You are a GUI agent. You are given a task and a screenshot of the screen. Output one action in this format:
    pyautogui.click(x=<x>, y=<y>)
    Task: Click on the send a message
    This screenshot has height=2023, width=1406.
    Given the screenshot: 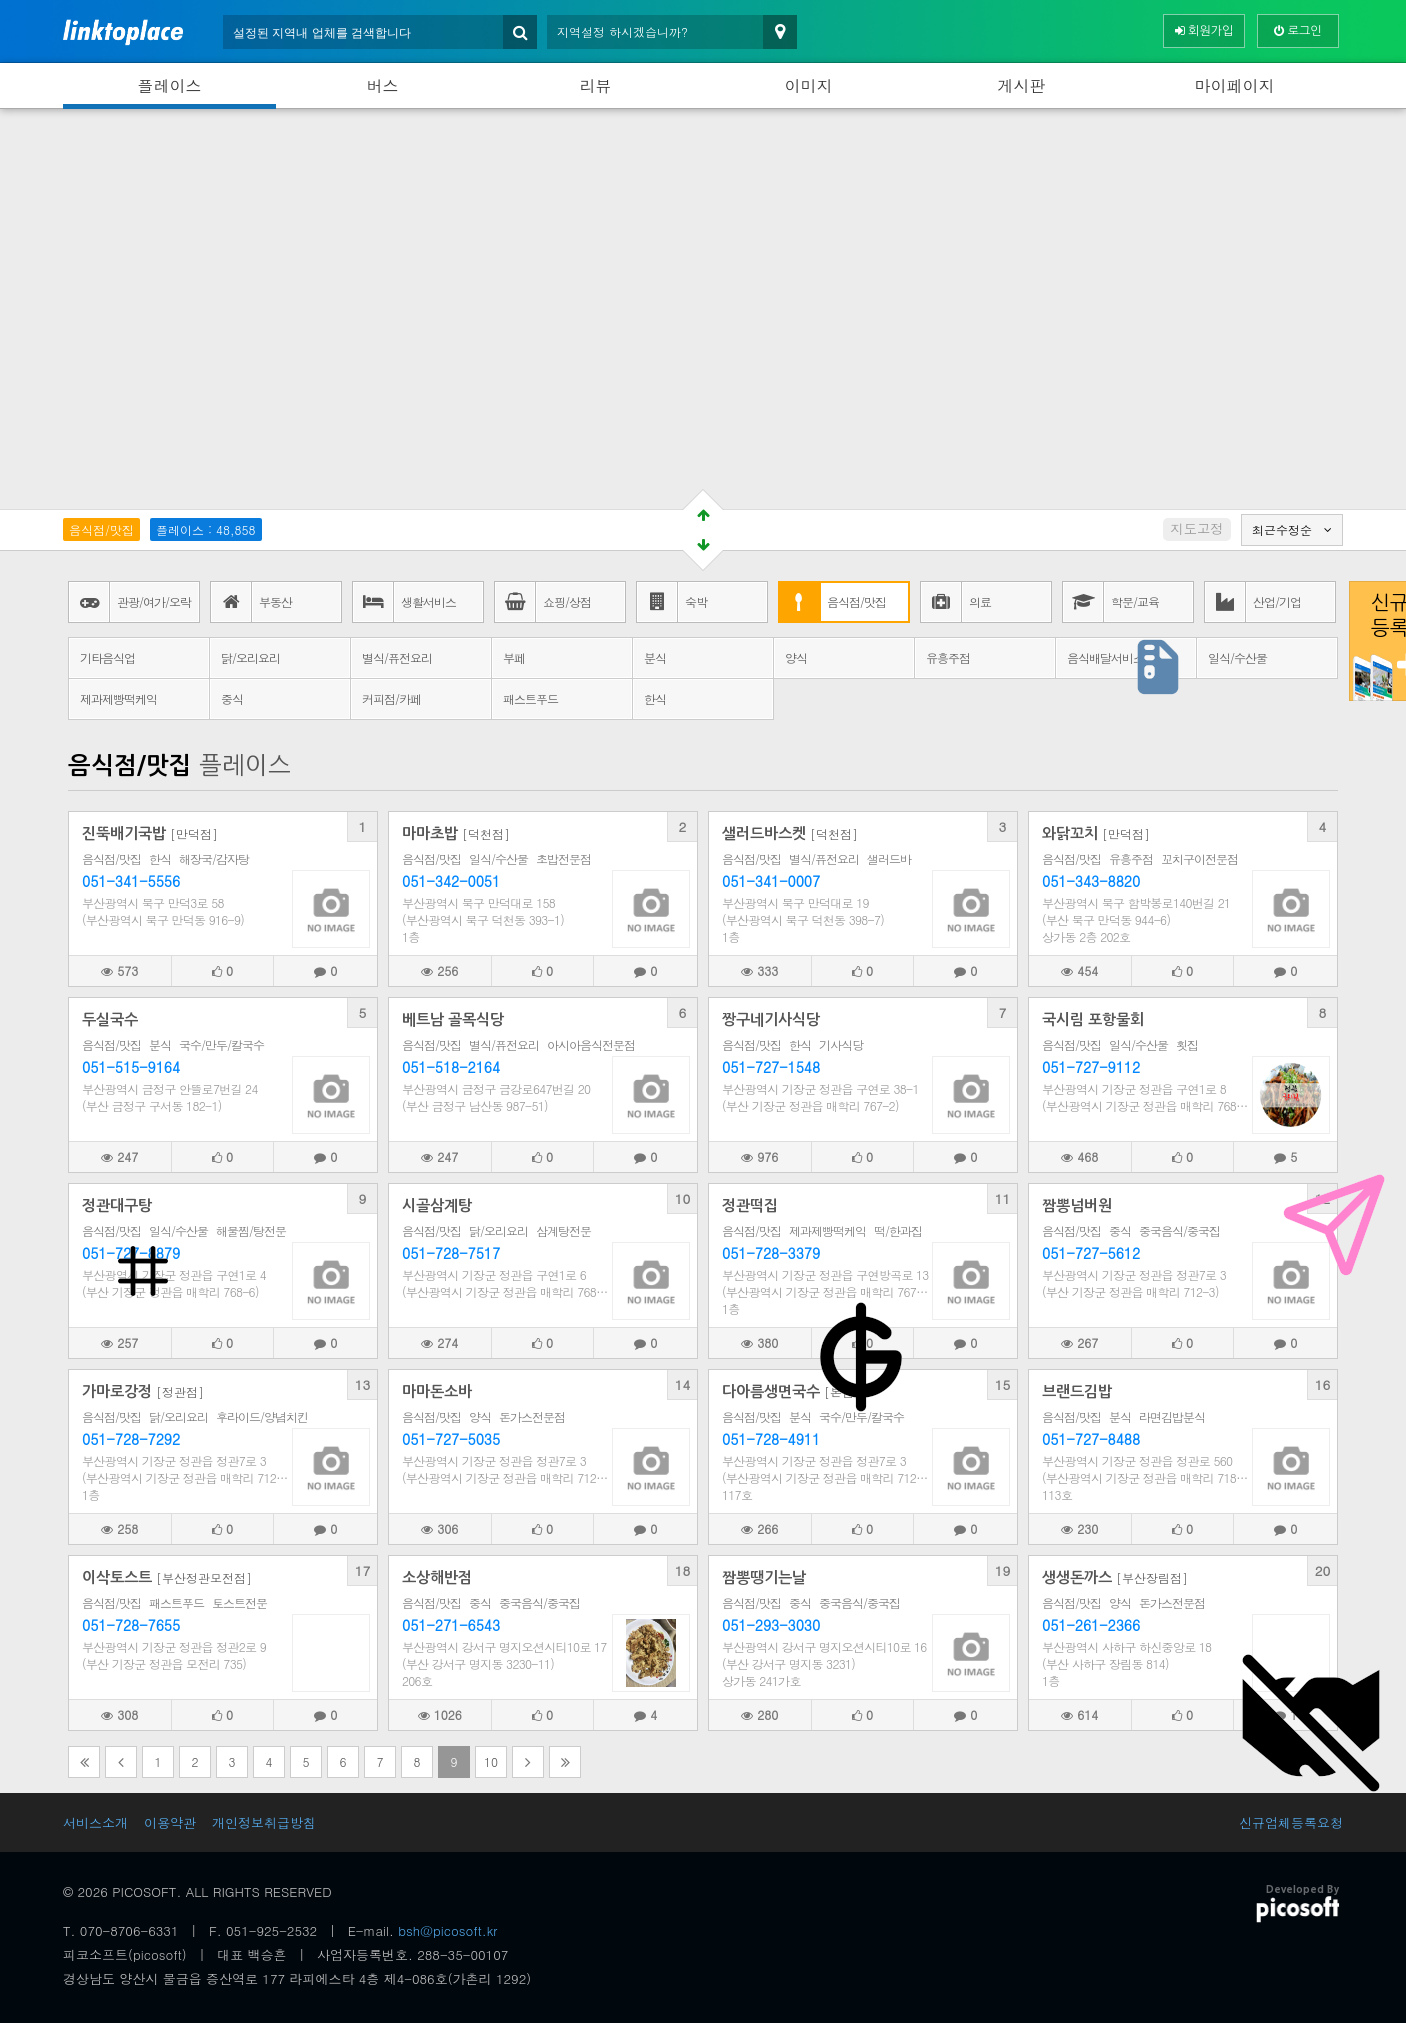 What is the action you would take?
    pyautogui.click(x=1333, y=1226)
    